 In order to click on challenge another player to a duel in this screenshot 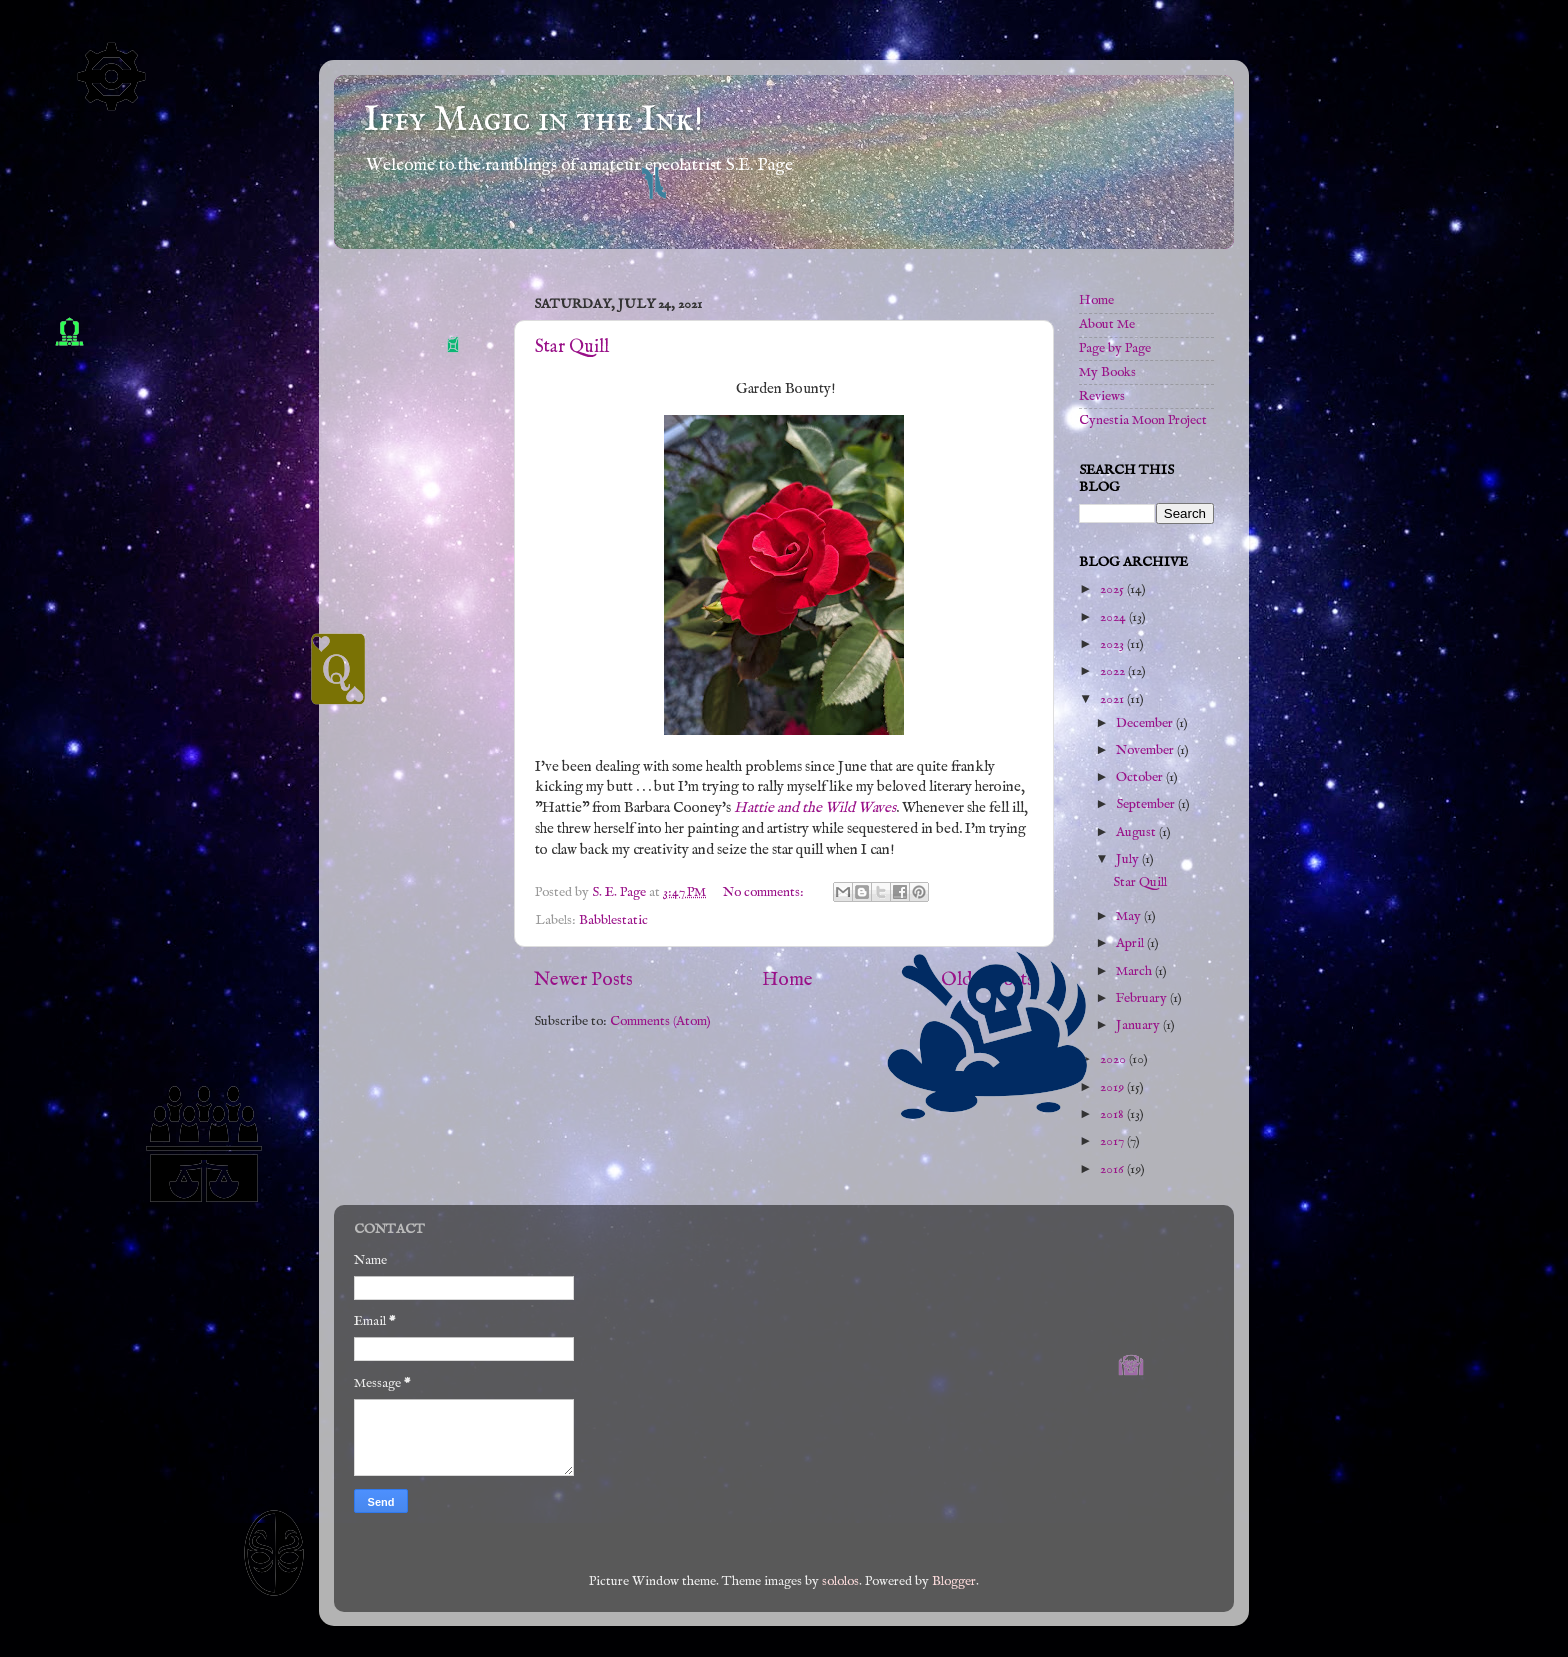, I will do `click(654, 183)`.